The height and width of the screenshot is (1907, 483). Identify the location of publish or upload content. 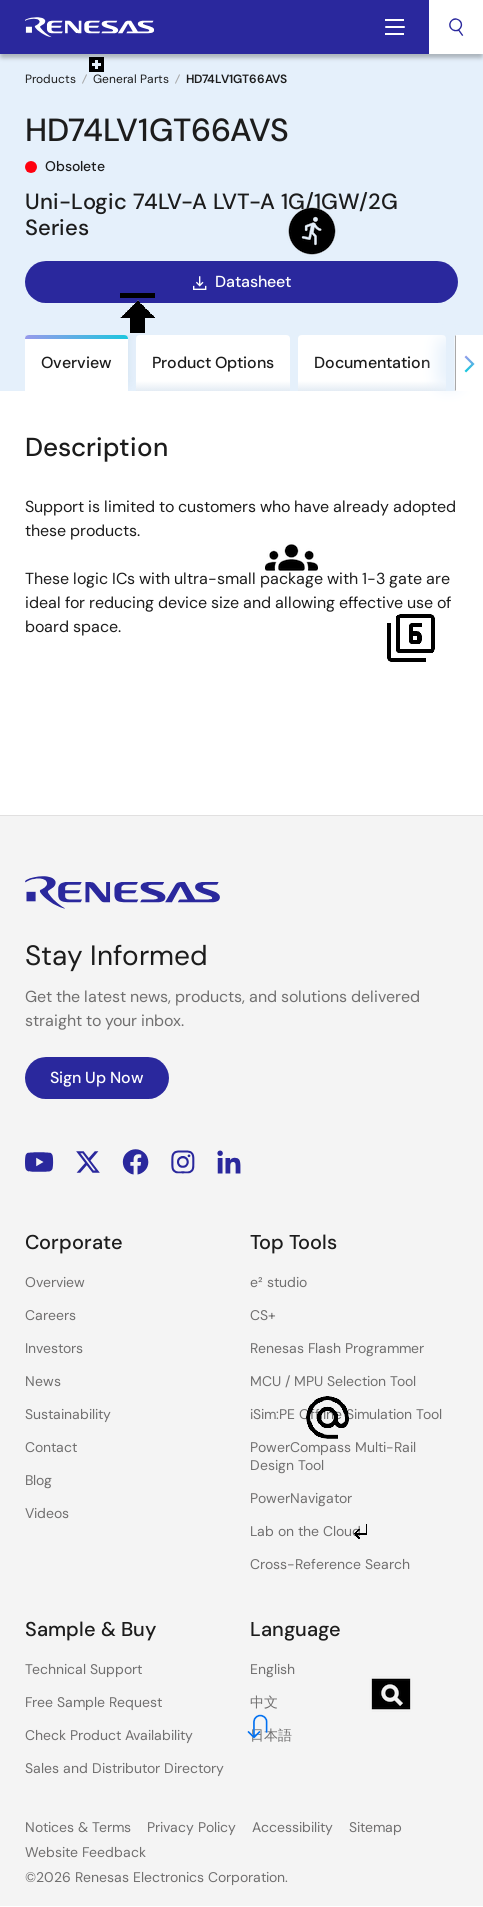
(138, 313).